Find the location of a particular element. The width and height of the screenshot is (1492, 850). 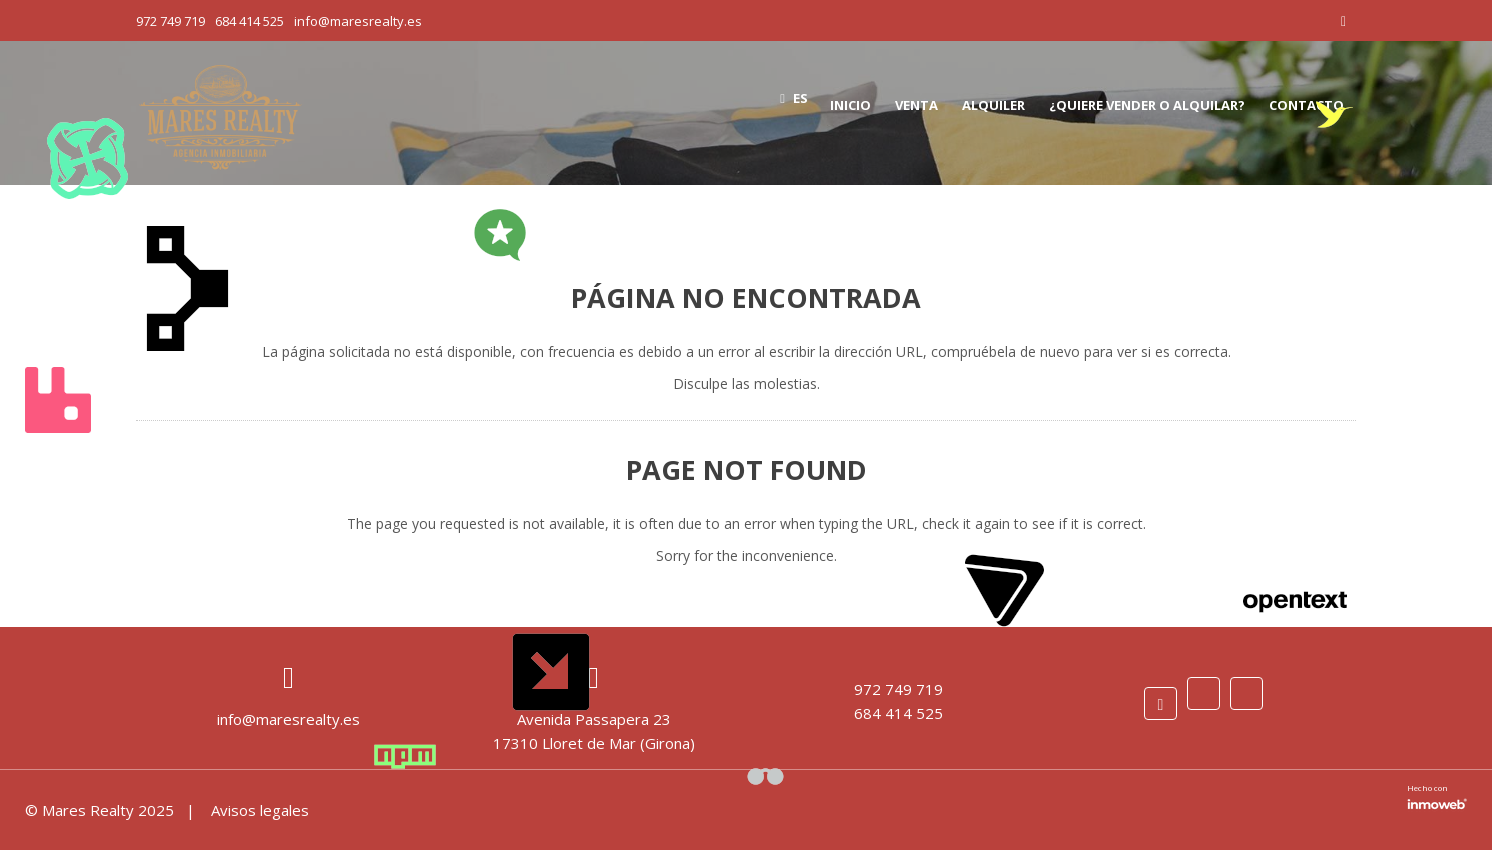

puppet configuration management tool logo is located at coordinates (187, 288).